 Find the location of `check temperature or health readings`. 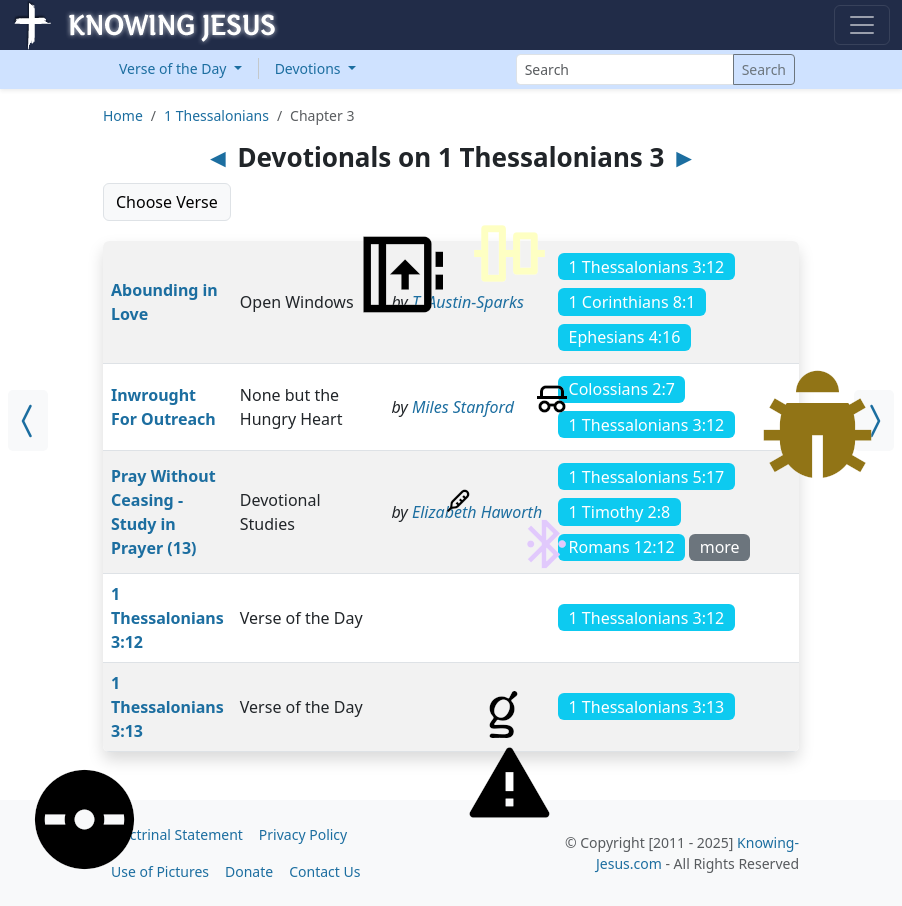

check temperature or health readings is located at coordinates (458, 501).